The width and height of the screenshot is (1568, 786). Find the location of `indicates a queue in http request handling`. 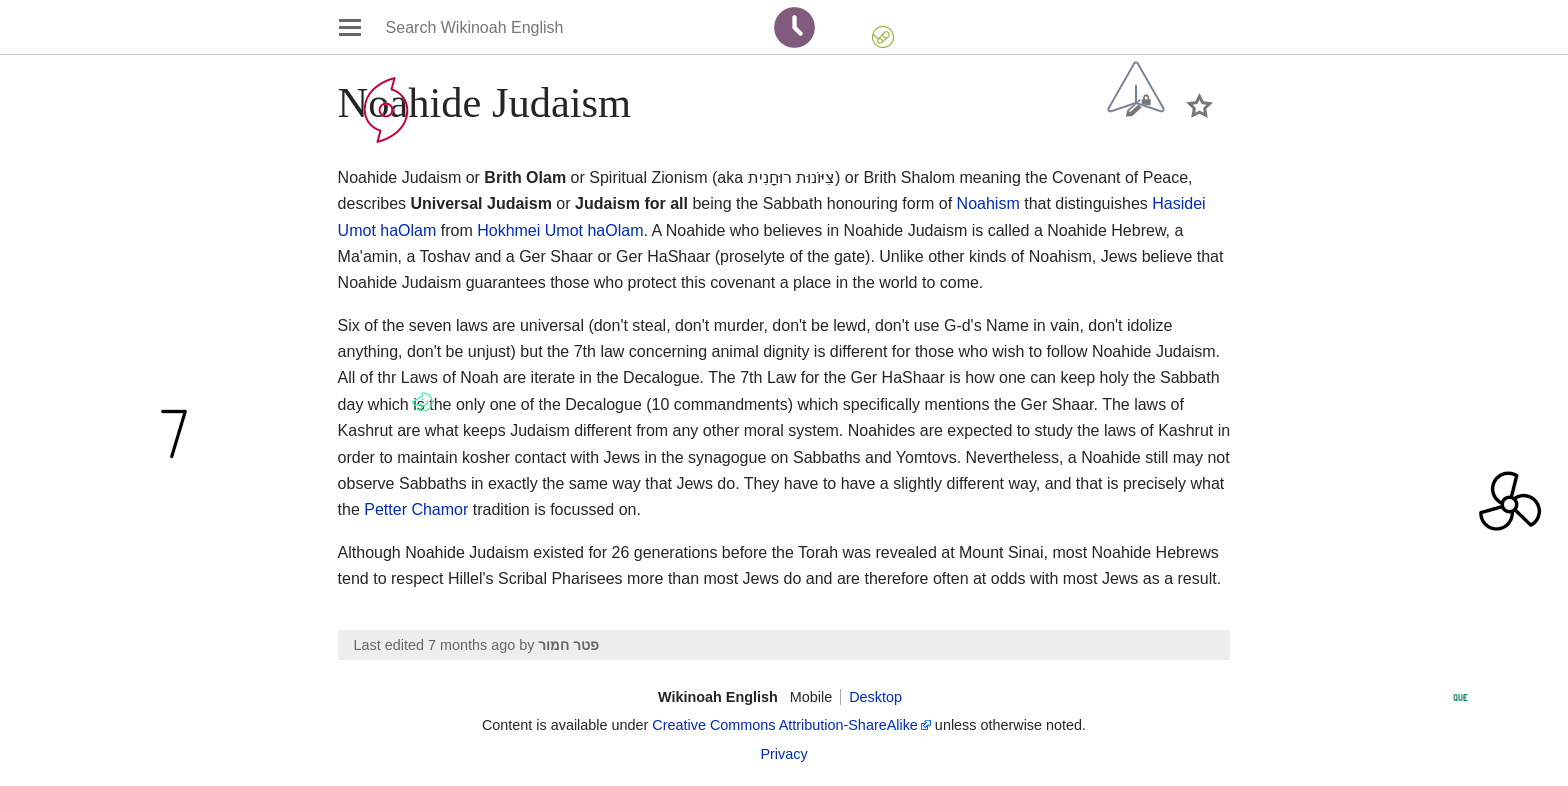

indicates a queue in http request handling is located at coordinates (1460, 697).